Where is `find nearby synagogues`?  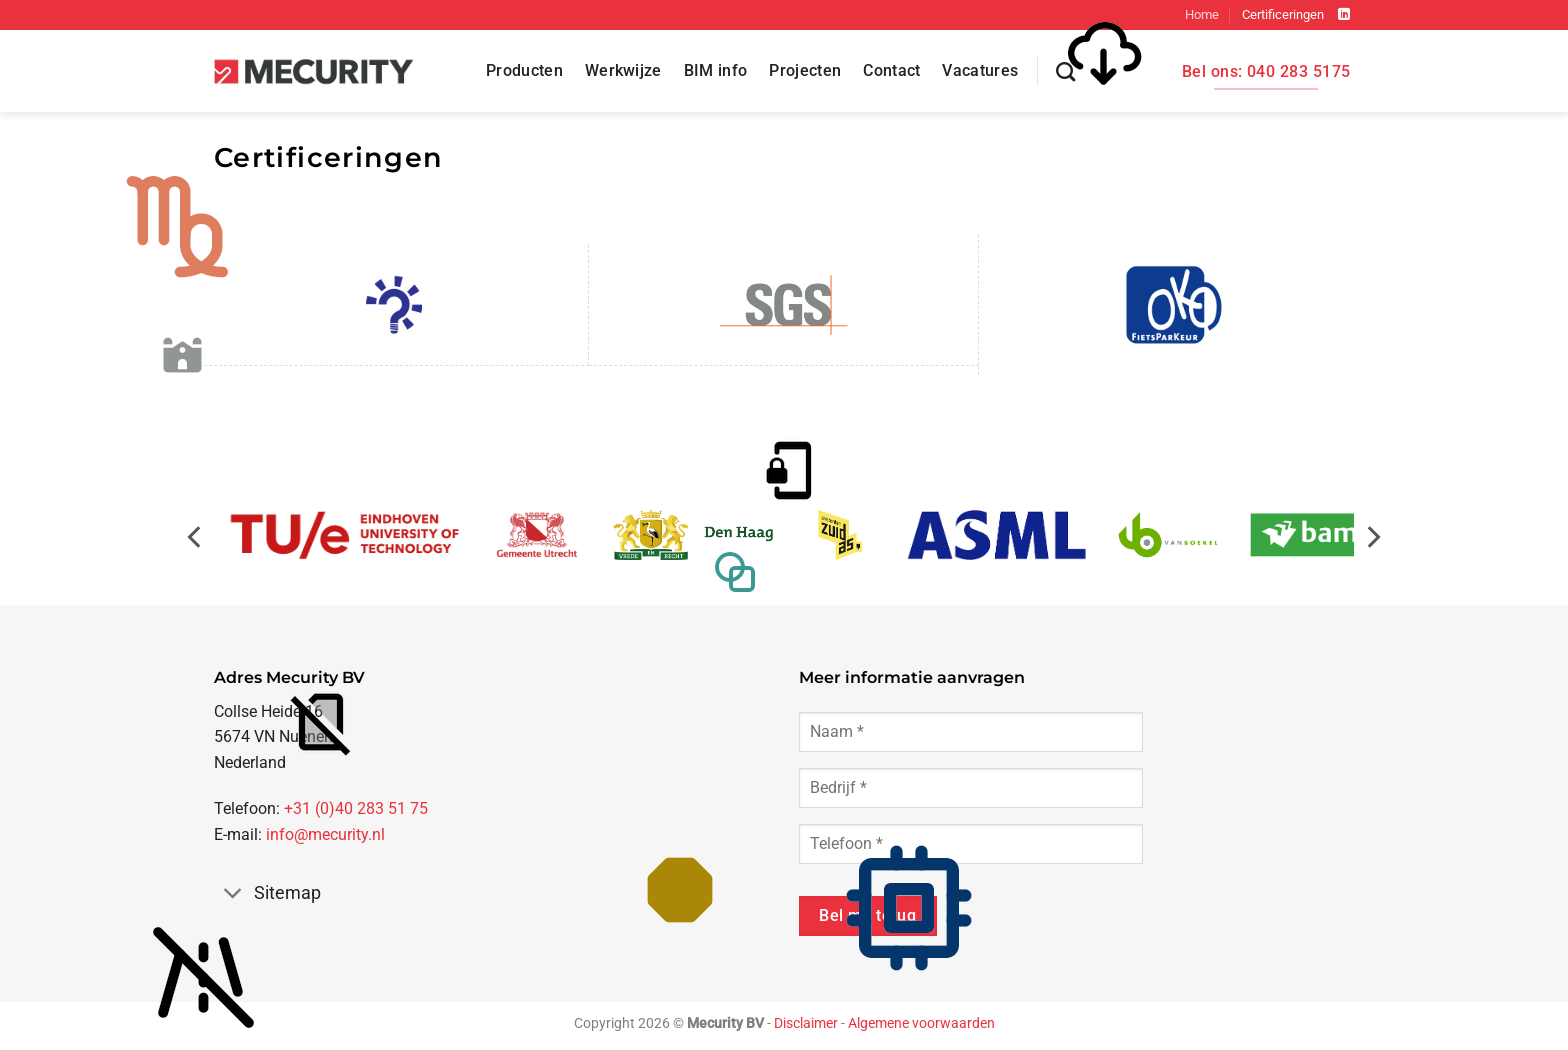 find nearby synagogues is located at coordinates (182, 354).